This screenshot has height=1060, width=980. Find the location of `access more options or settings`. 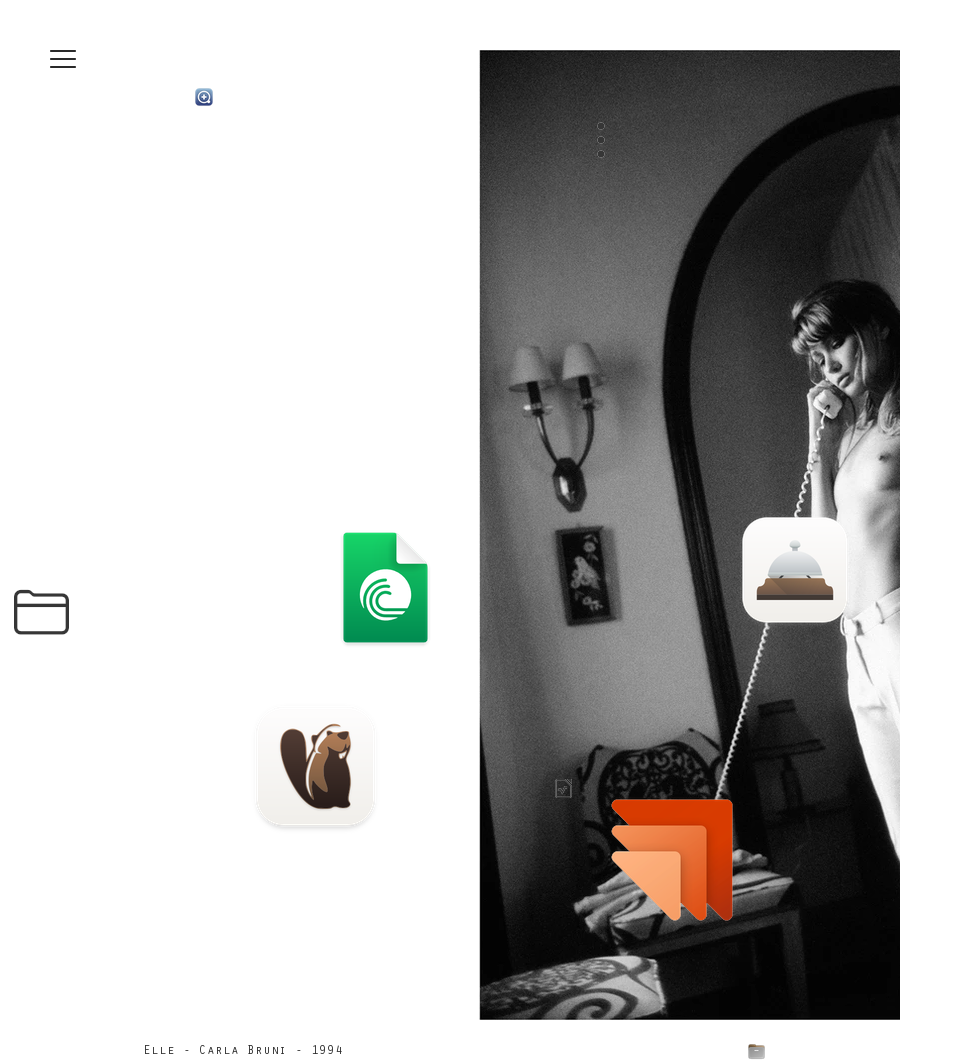

access more options or settings is located at coordinates (601, 140).